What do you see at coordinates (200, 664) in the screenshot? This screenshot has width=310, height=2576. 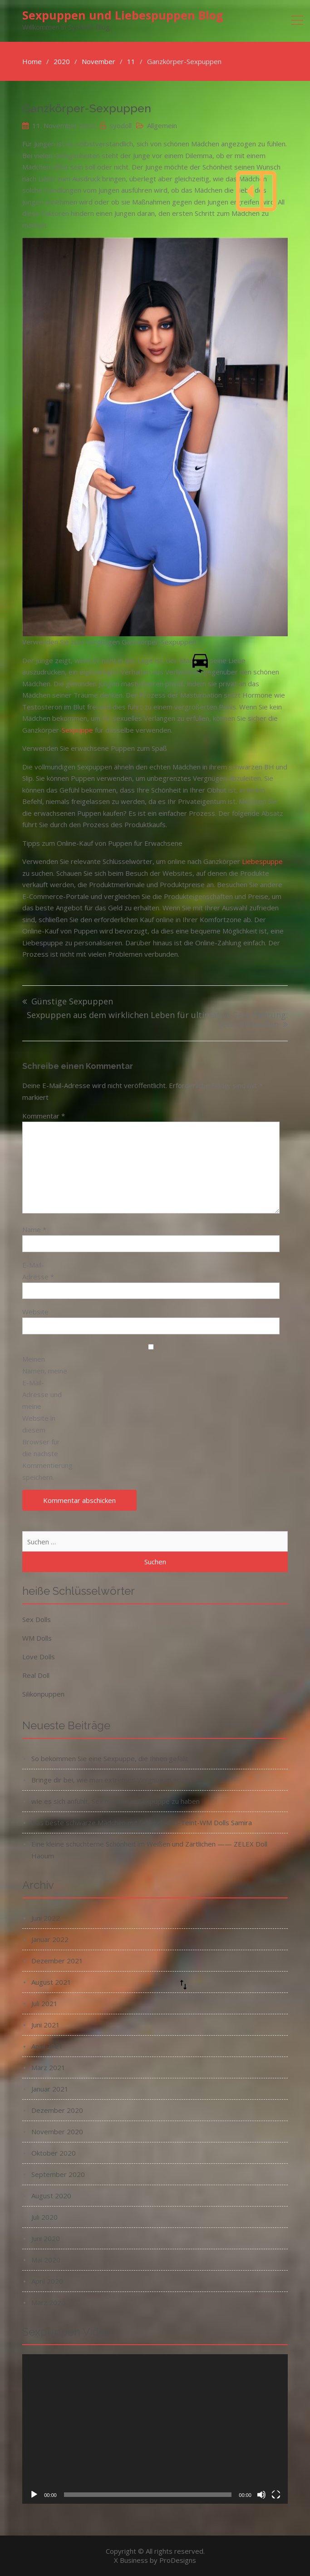 I see `locate nearby electric vehicle charging stations` at bounding box center [200, 664].